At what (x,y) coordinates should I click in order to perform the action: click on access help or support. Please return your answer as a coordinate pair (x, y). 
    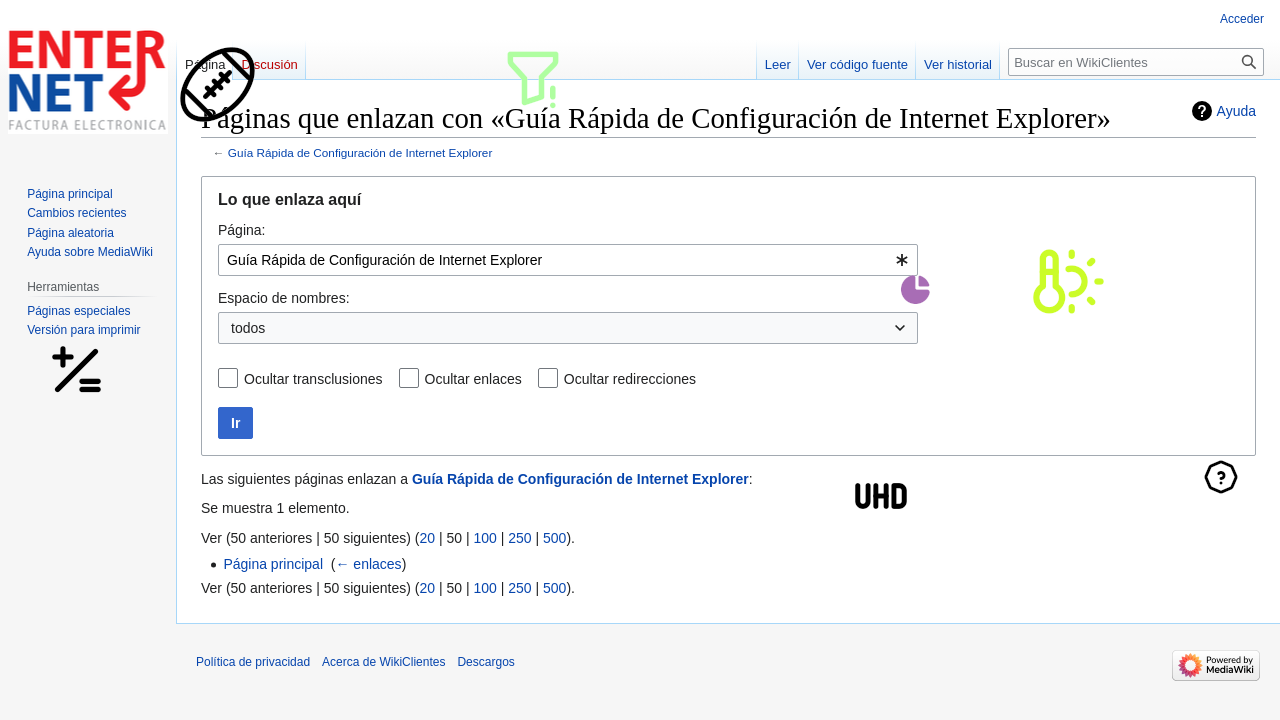
    Looking at the image, I should click on (1221, 477).